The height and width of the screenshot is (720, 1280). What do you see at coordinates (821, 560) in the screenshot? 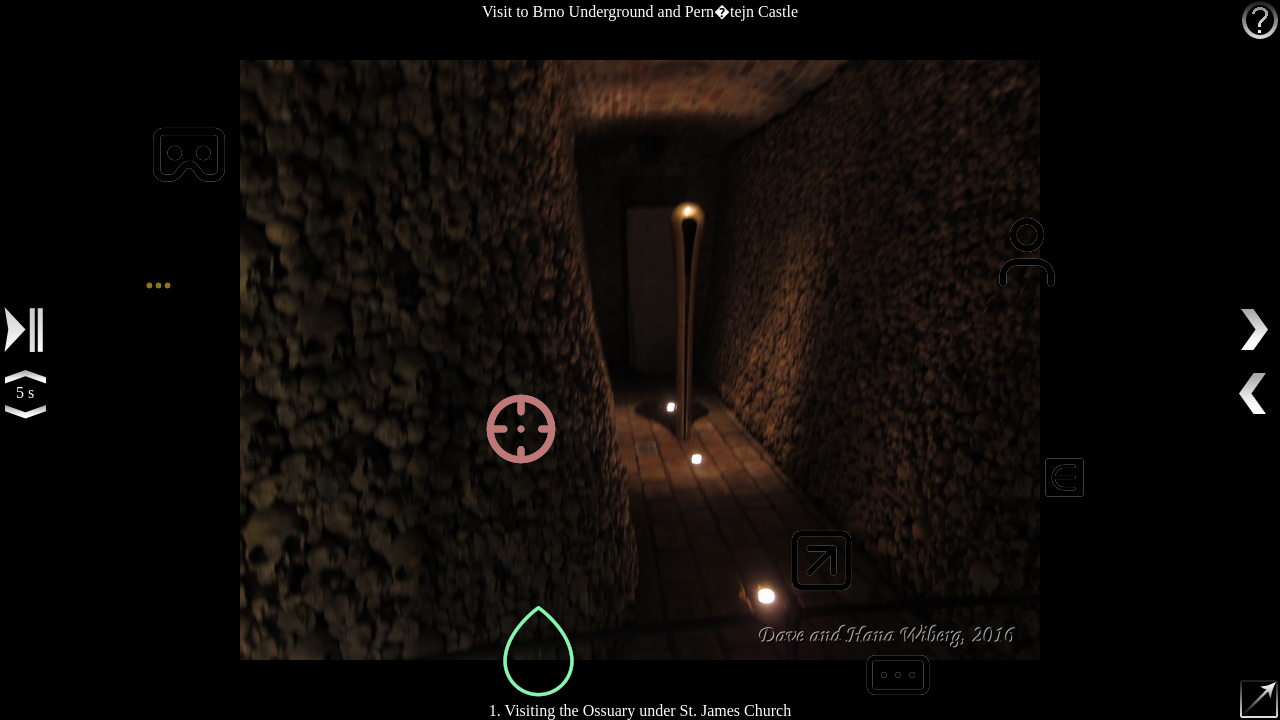
I see `open link in a new window or tab` at bounding box center [821, 560].